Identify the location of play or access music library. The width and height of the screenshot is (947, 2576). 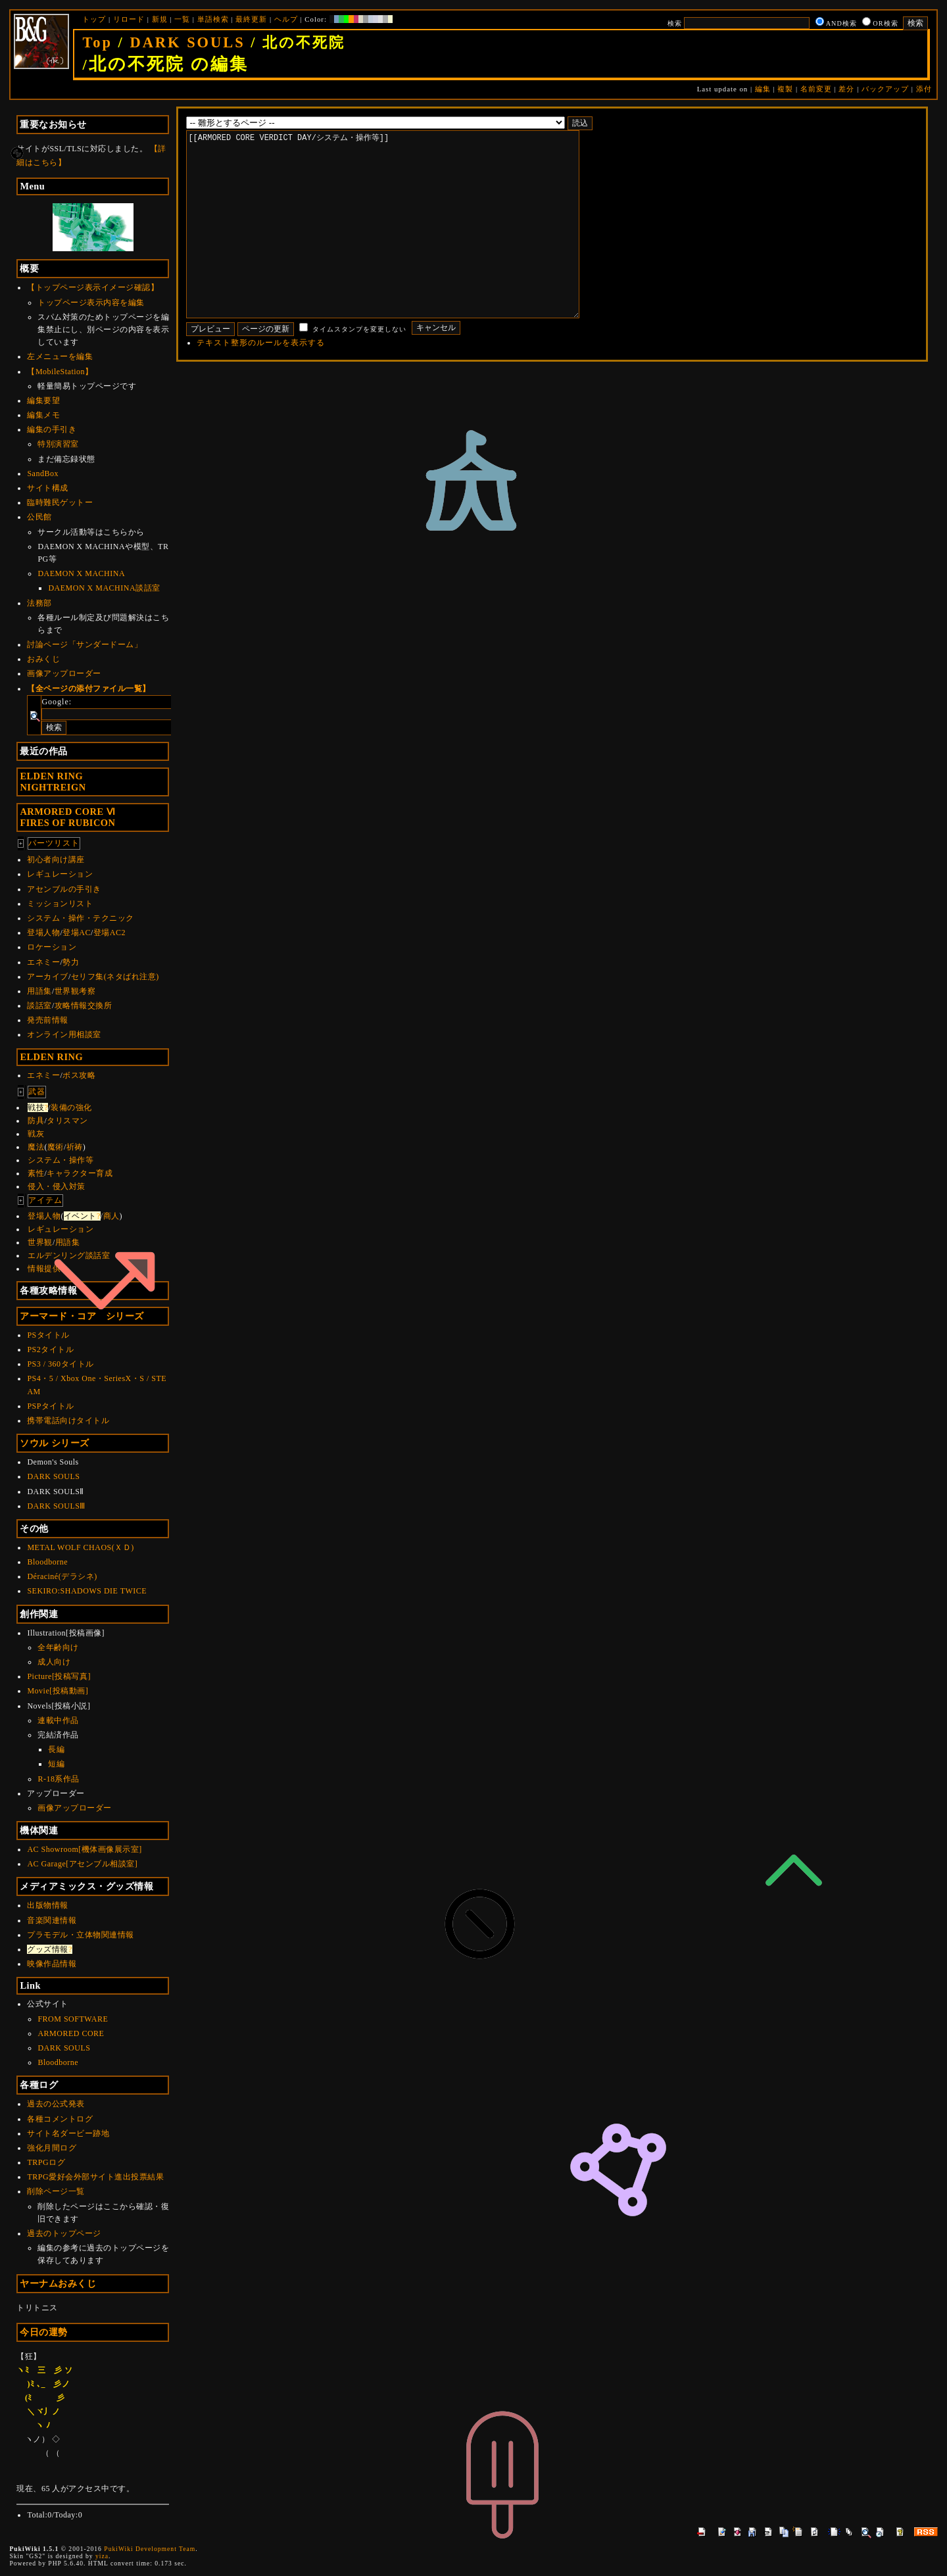
(17, 153).